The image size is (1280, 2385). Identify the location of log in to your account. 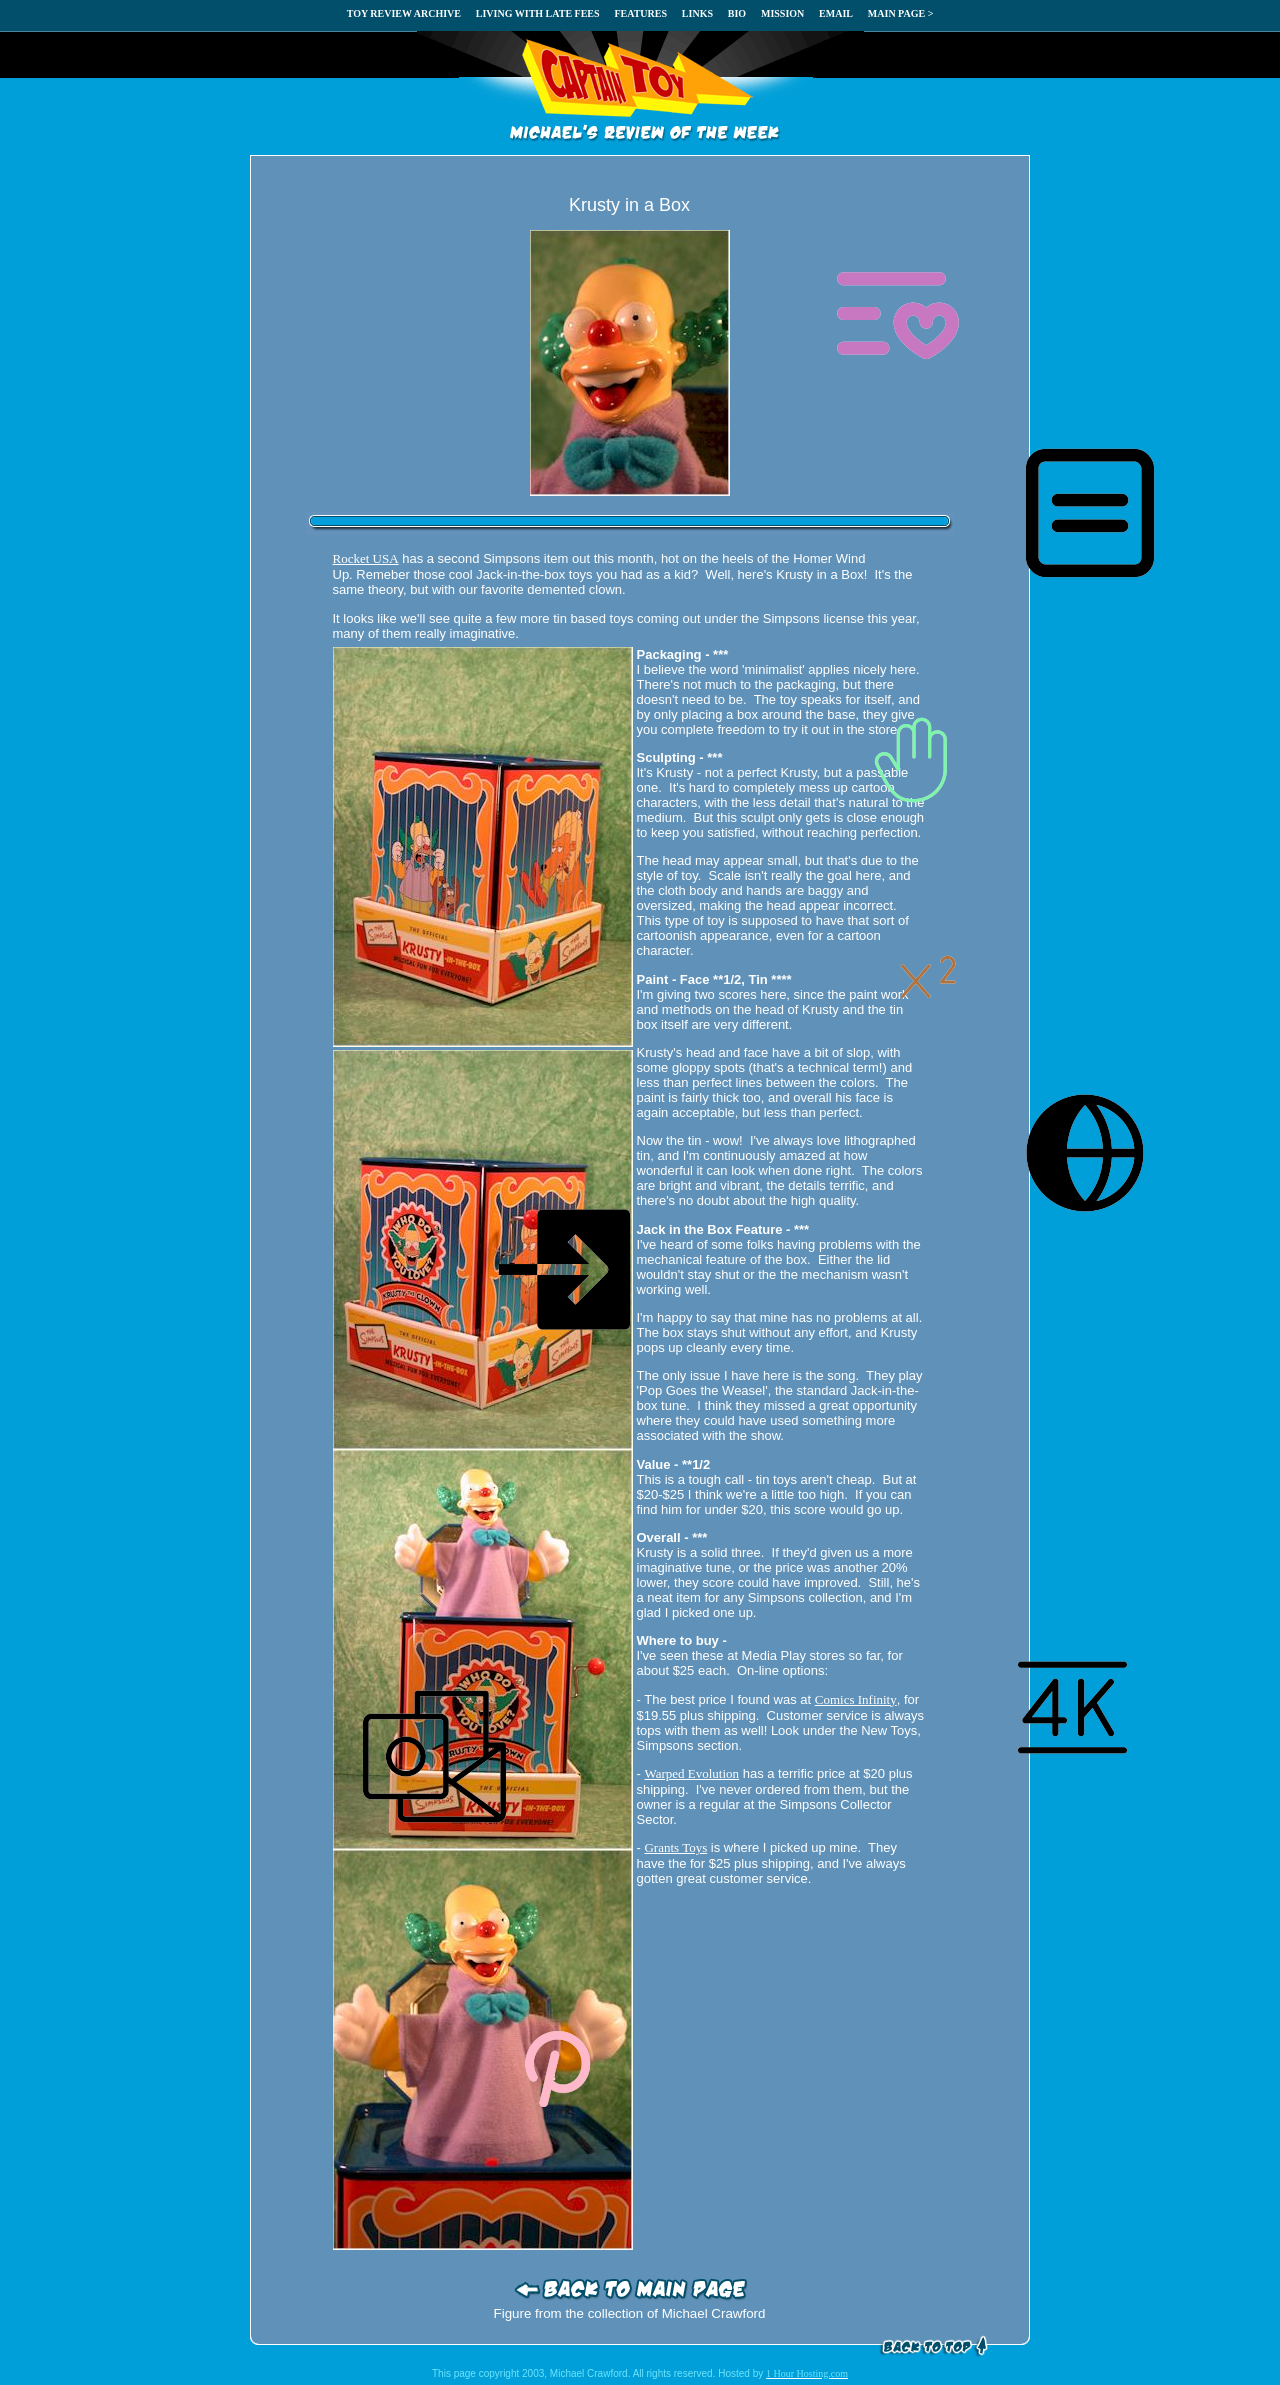
(564, 1269).